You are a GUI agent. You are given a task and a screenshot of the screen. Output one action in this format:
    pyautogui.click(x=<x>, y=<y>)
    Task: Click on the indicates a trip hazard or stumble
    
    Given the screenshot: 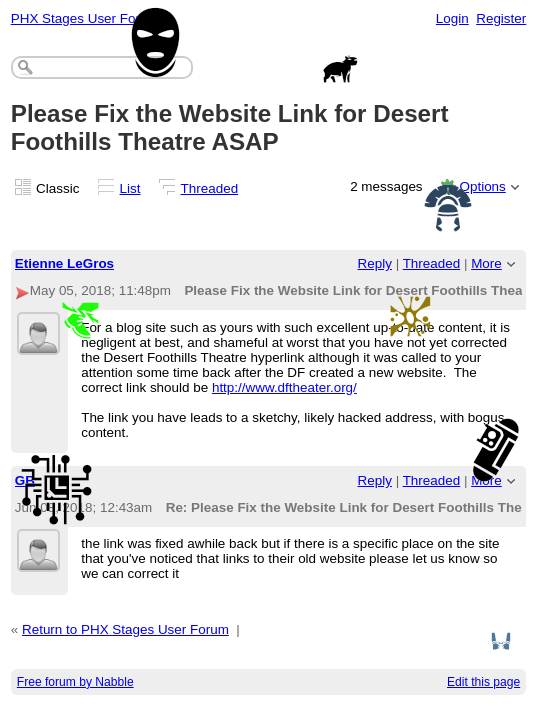 What is the action you would take?
    pyautogui.click(x=80, y=320)
    